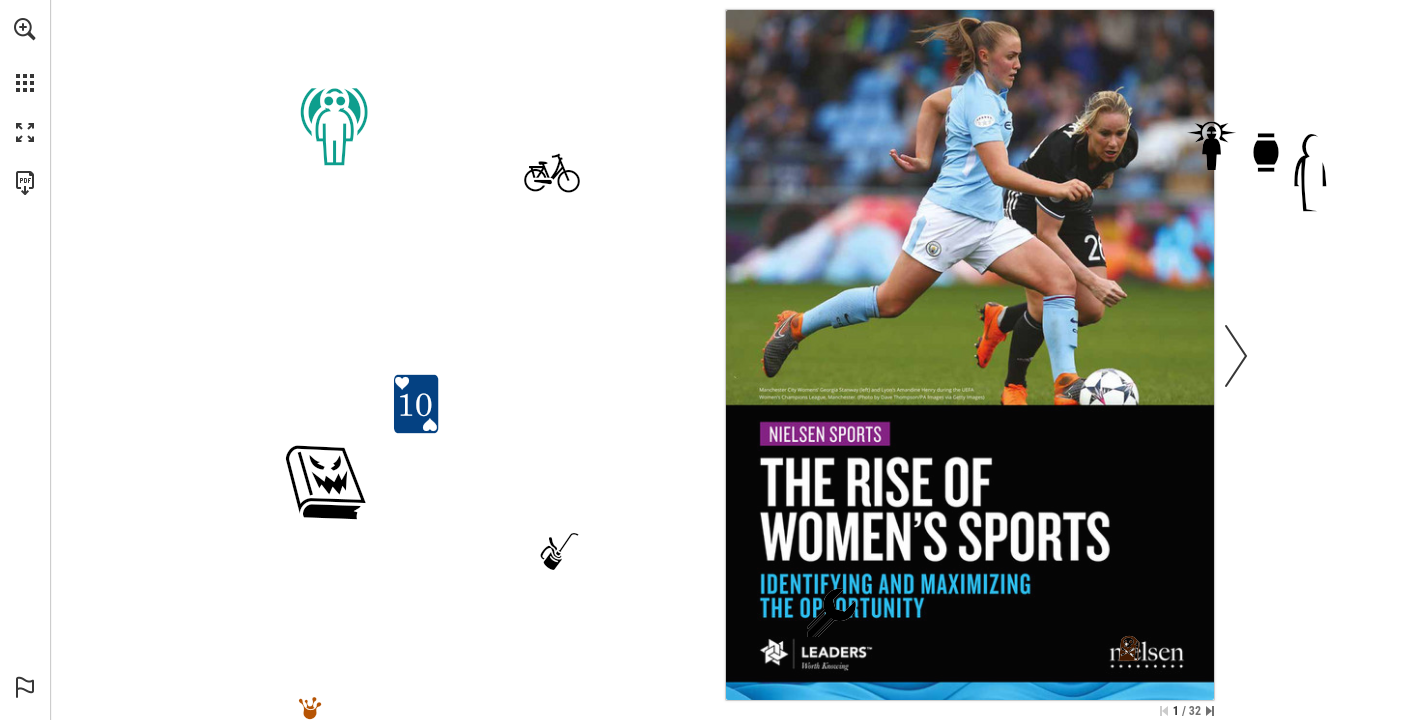 This screenshot has width=1402, height=720. Describe the element at coordinates (416, 404) in the screenshot. I see `ten of hearts playing card` at that location.